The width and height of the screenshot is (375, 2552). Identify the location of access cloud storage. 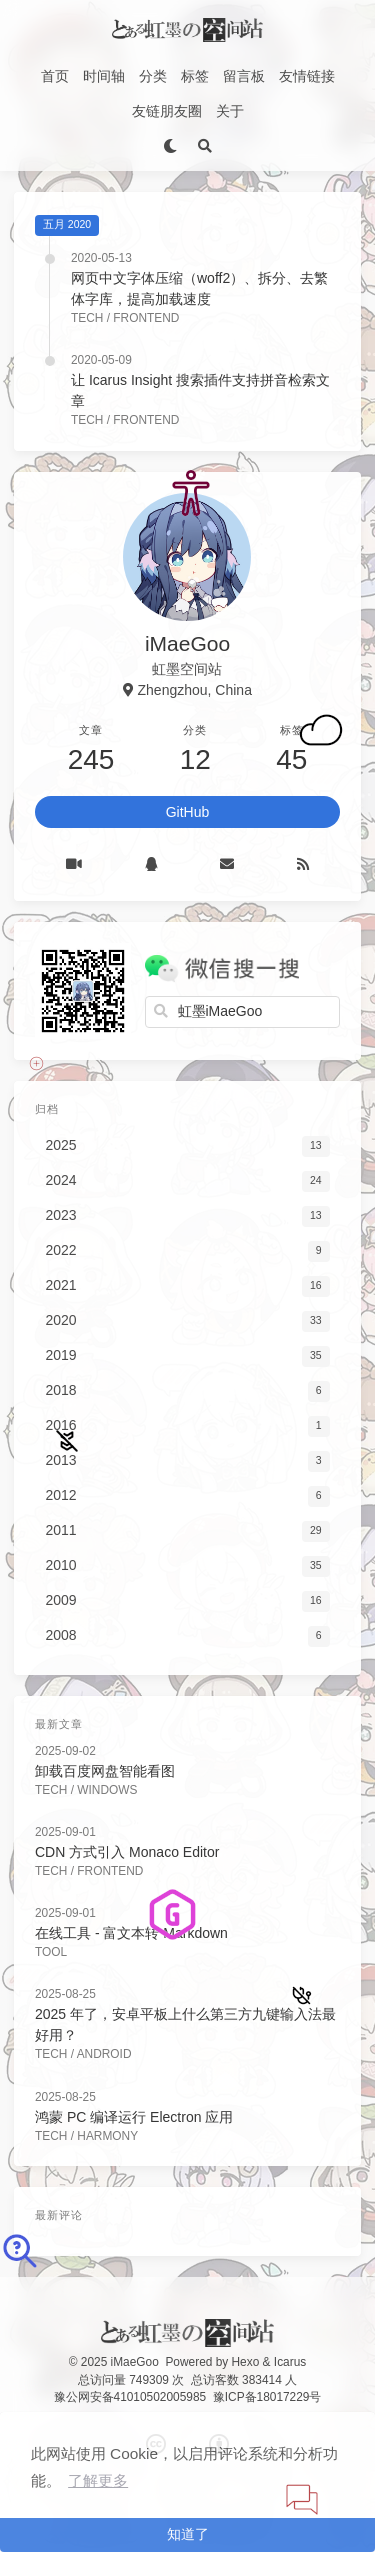
(321, 730).